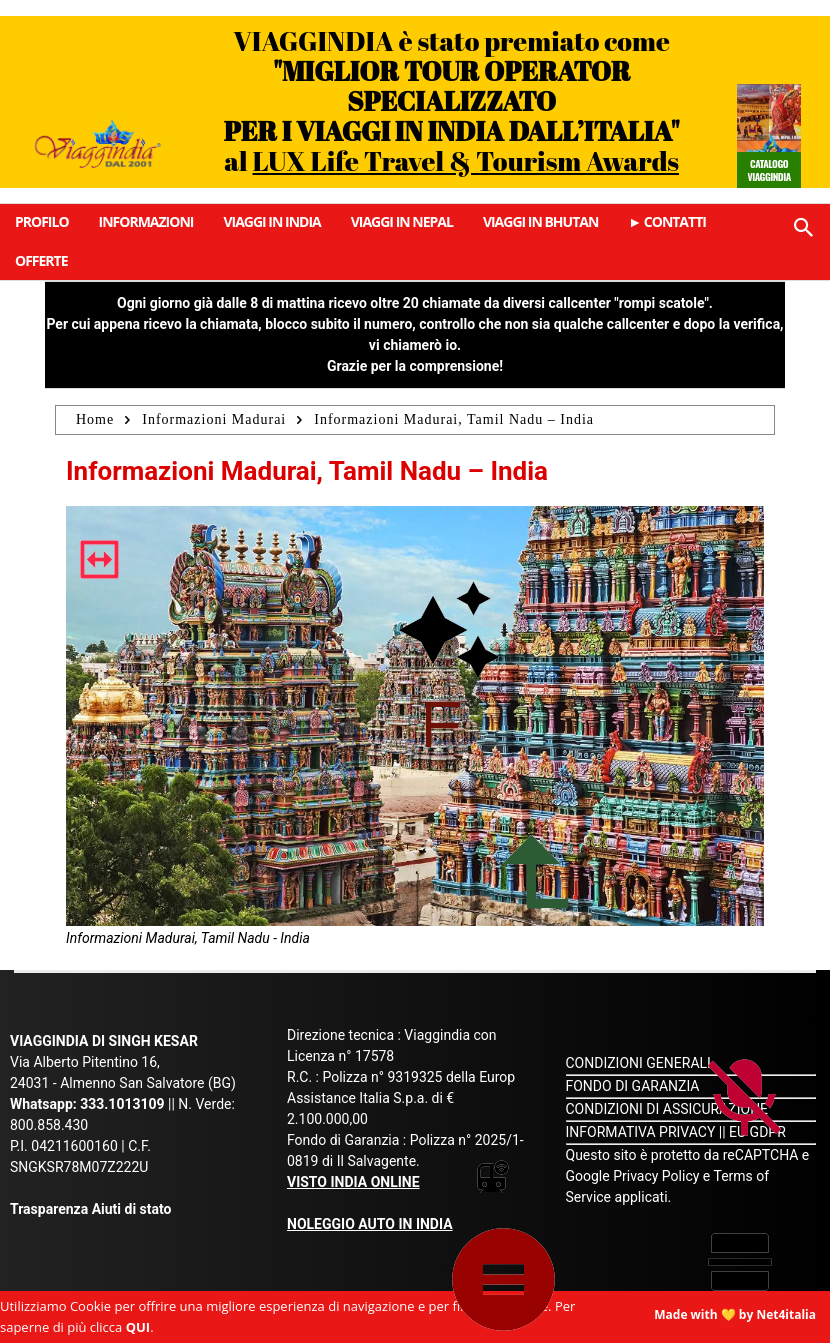 Image resolution: width=830 pixels, height=1343 pixels. What do you see at coordinates (744, 1097) in the screenshot?
I see `microphone is muted` at bounding box center [744, 1097].